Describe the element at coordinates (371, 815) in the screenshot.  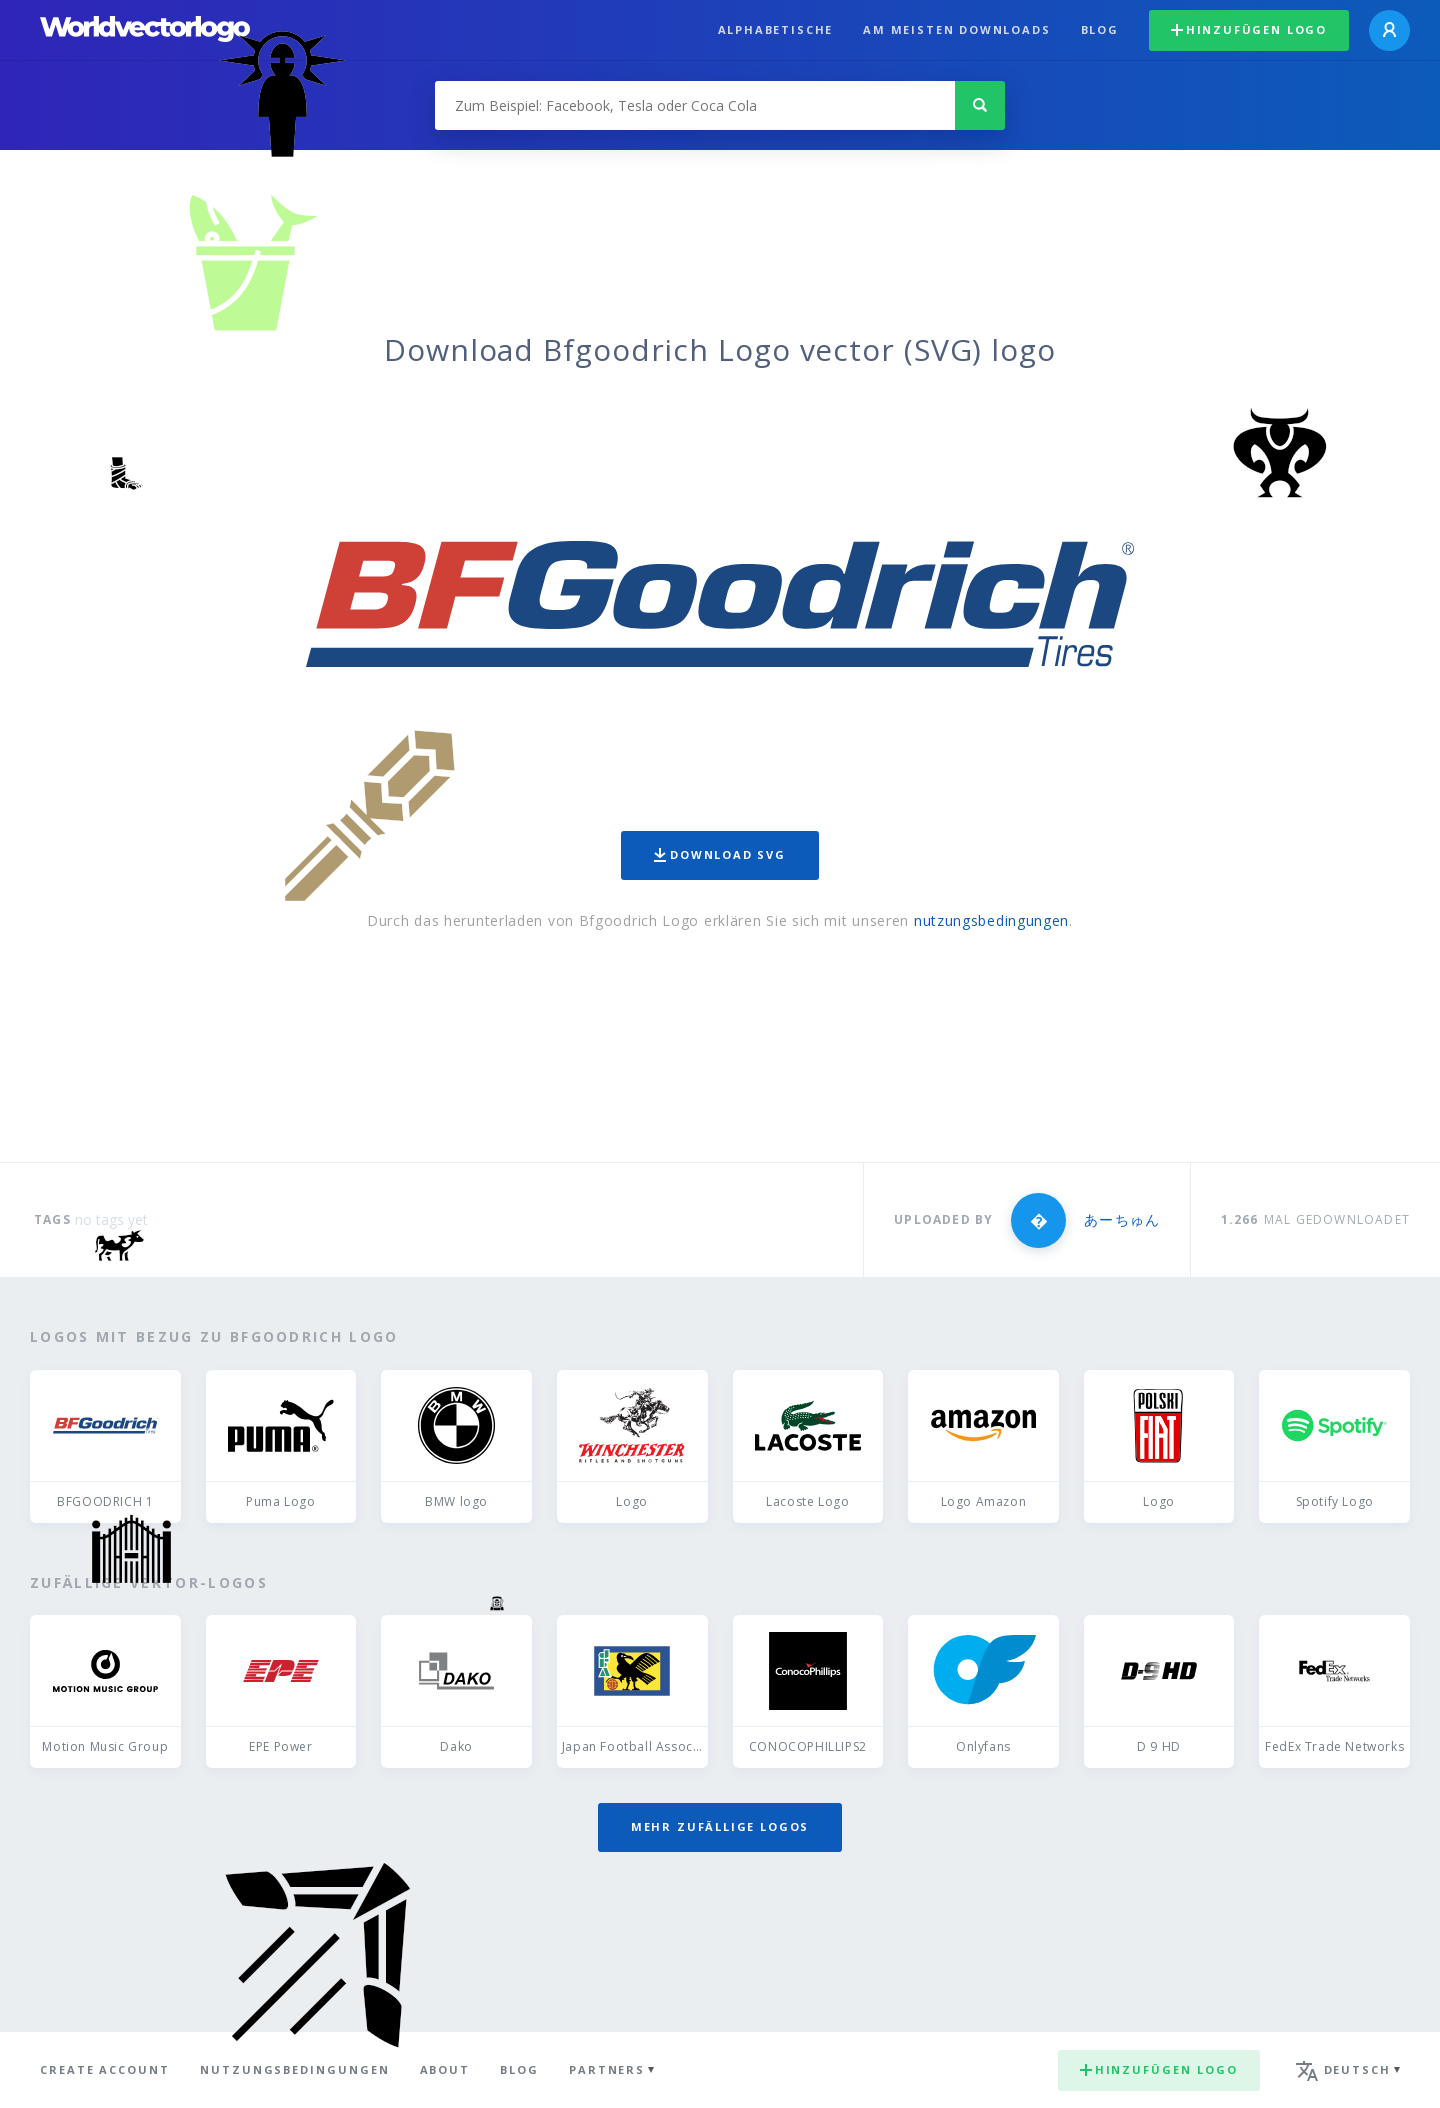
I see `cast a spell or use magic ability` at that location.